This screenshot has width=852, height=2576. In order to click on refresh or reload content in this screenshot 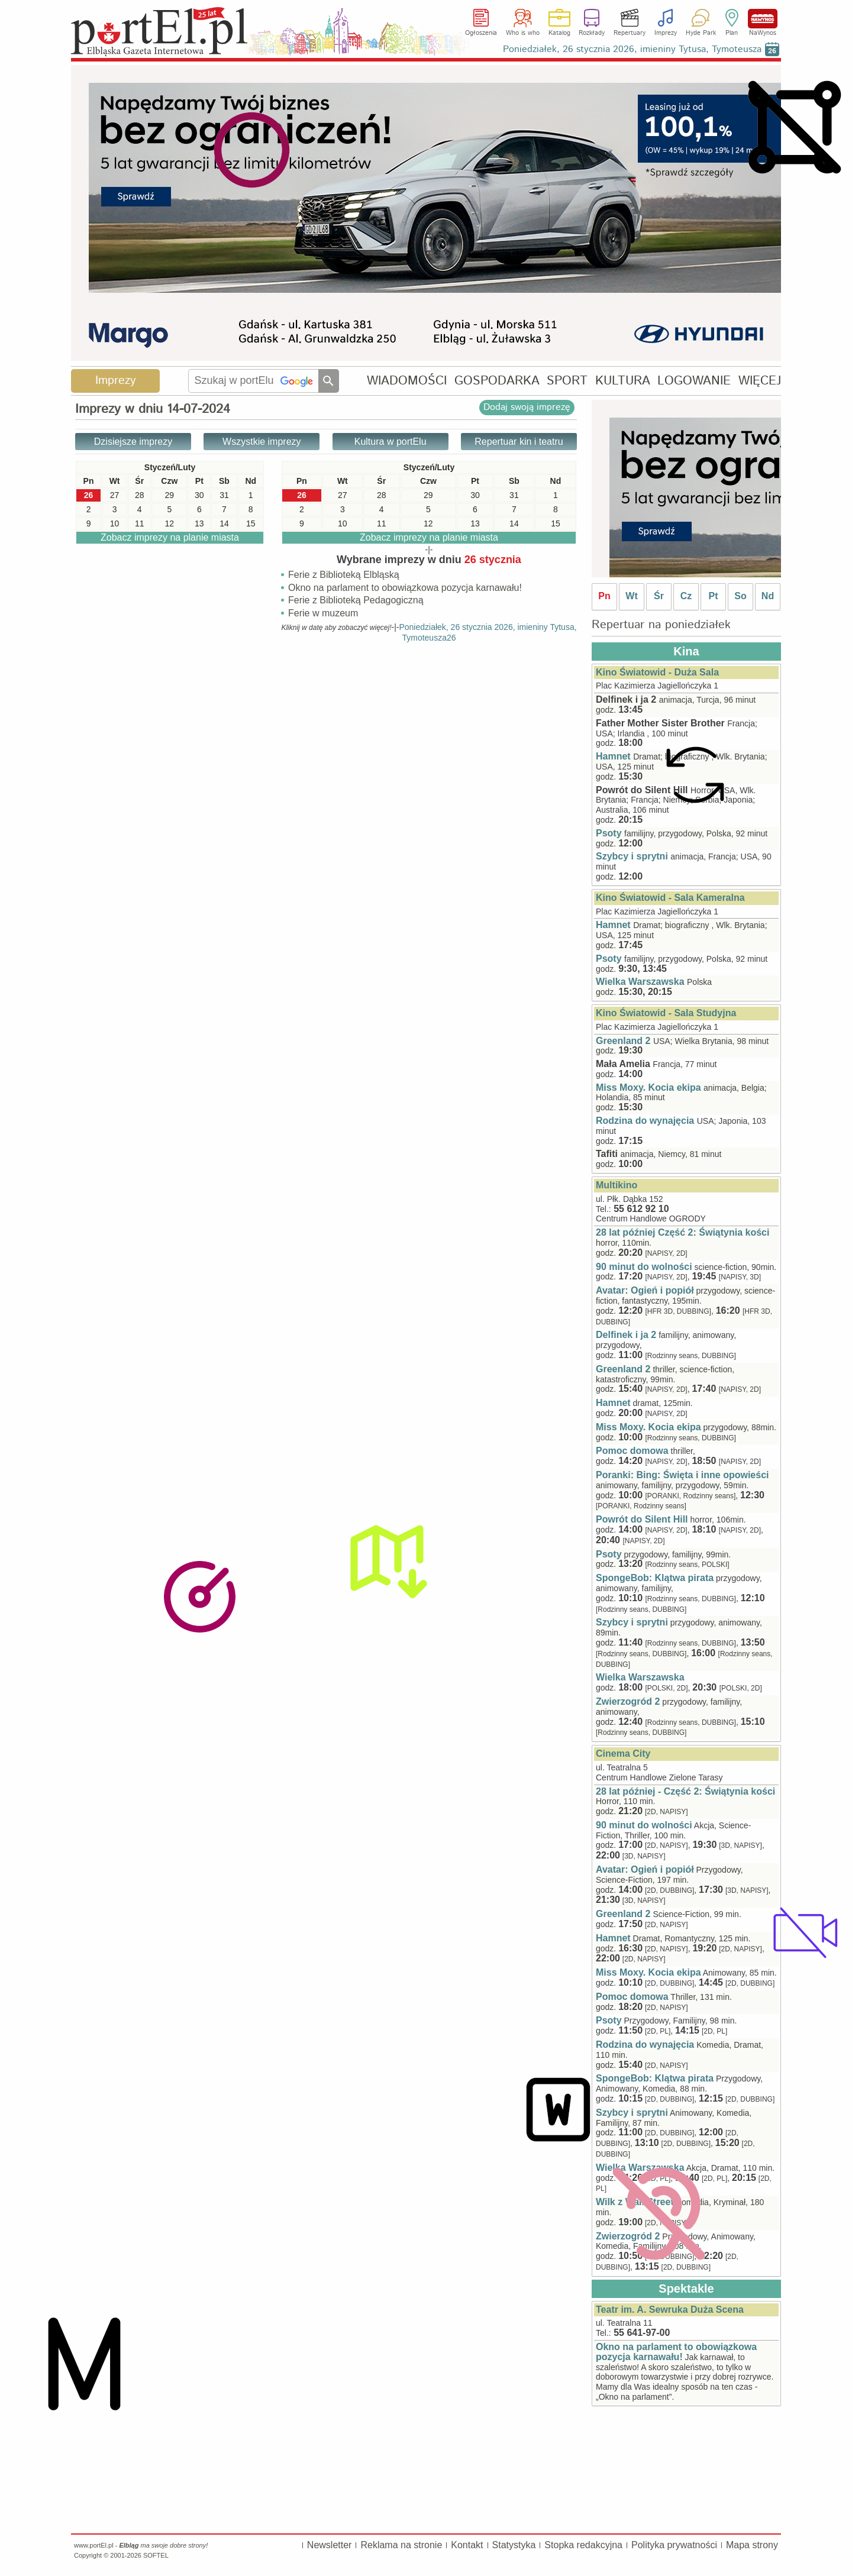, I will do `click(695, 775)`.